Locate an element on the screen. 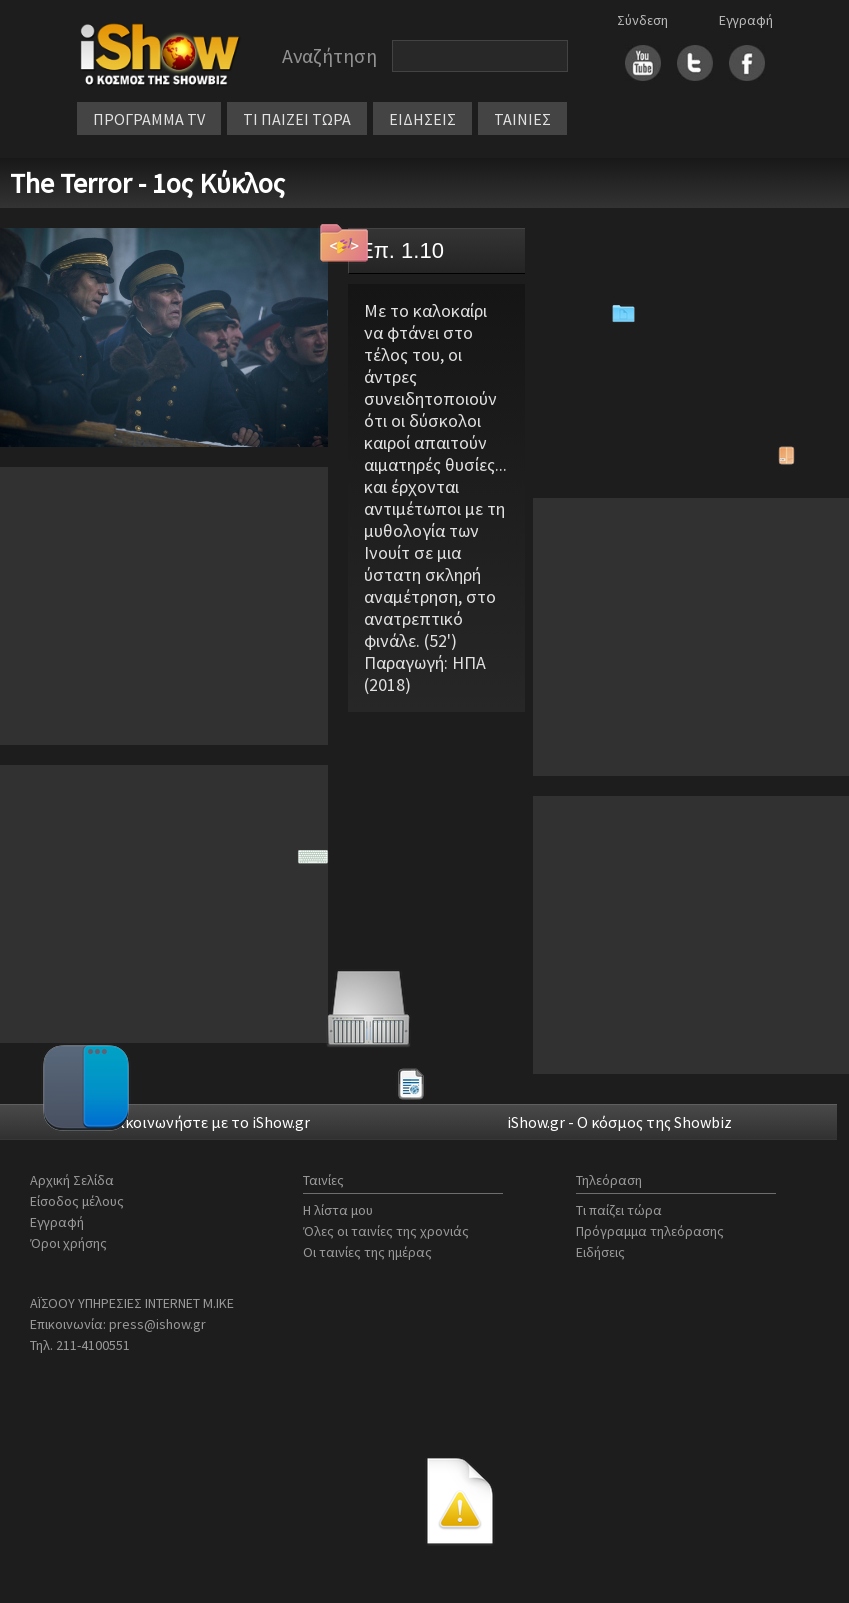 The image size is (849, 1603). keyboard connected and ready is located at coordinates (313, 857).